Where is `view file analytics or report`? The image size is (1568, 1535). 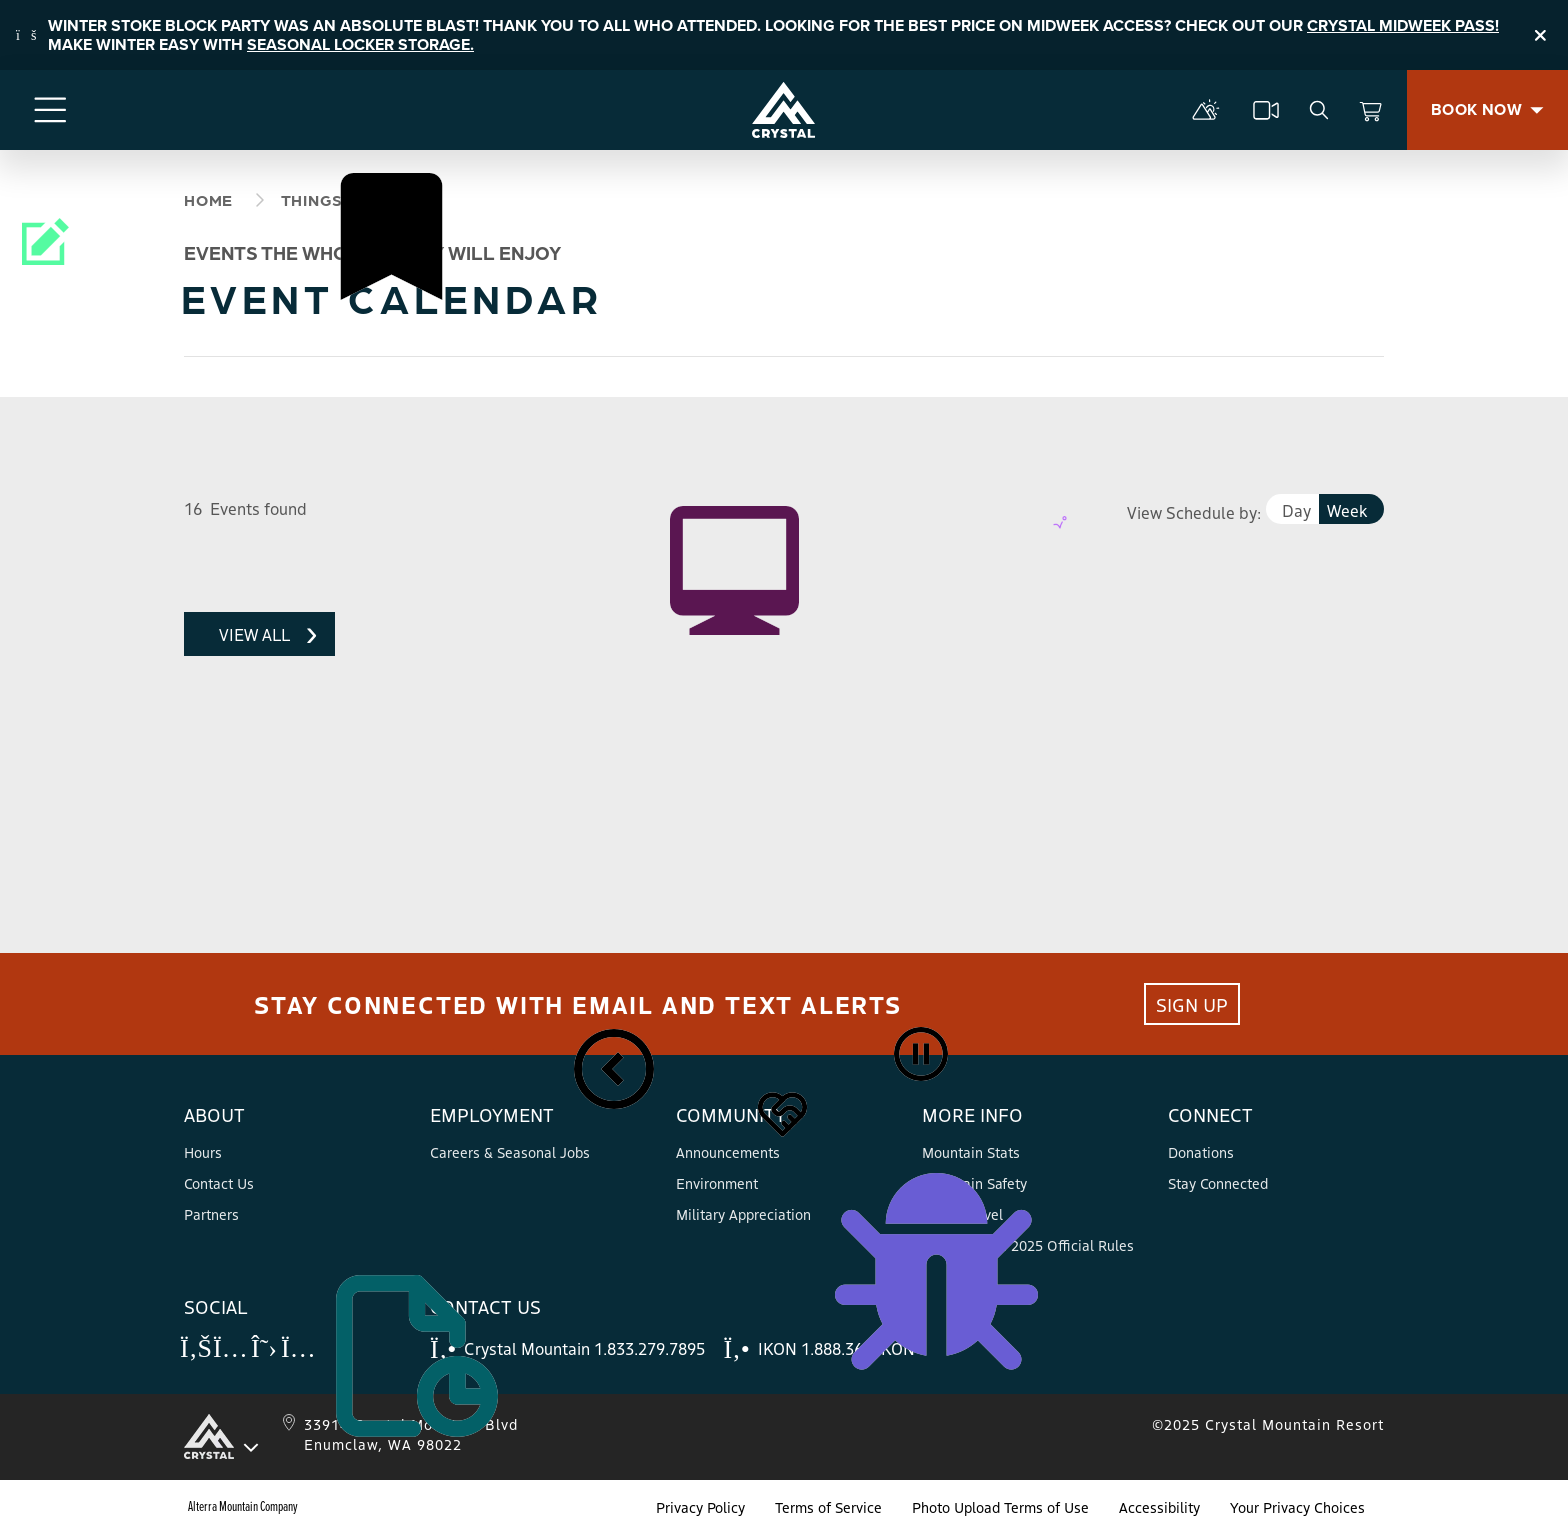
view file analytics or report is located at coordinates (417, 1356).